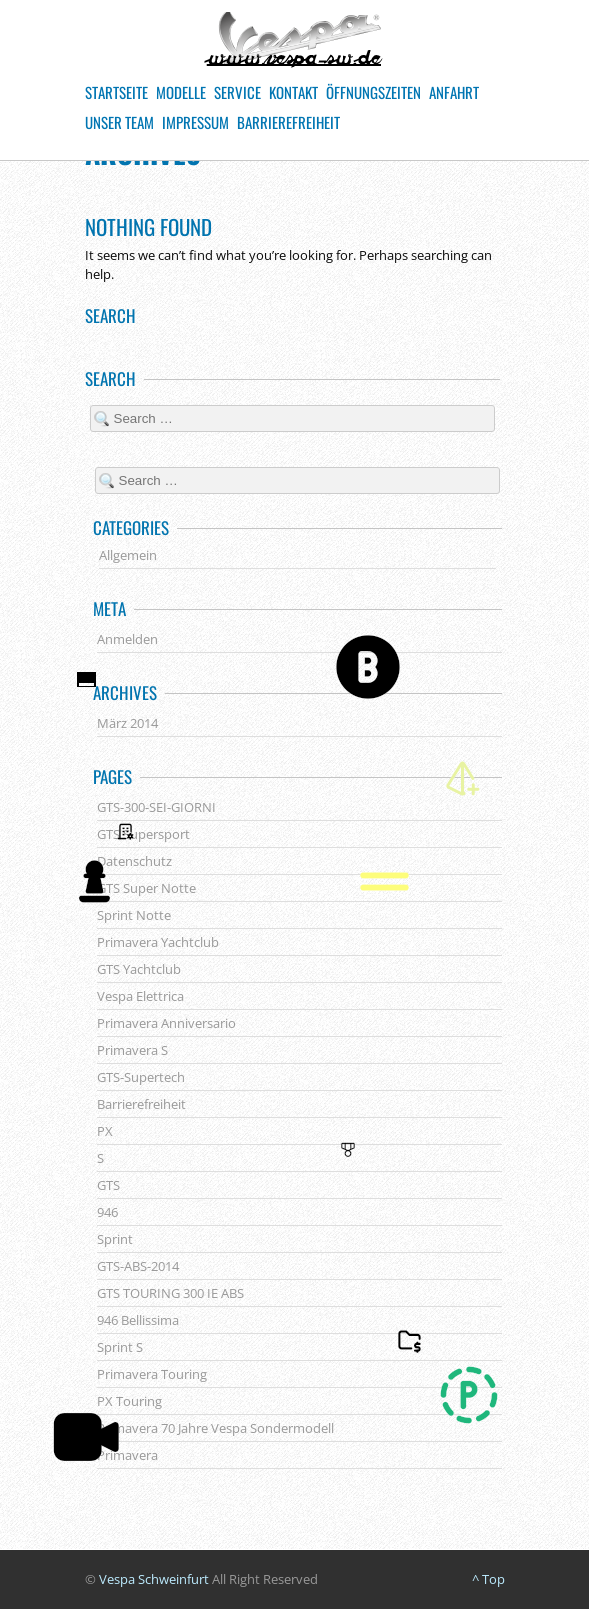  I want to click on access call-to-action banner or overlay, so click(86, 679).